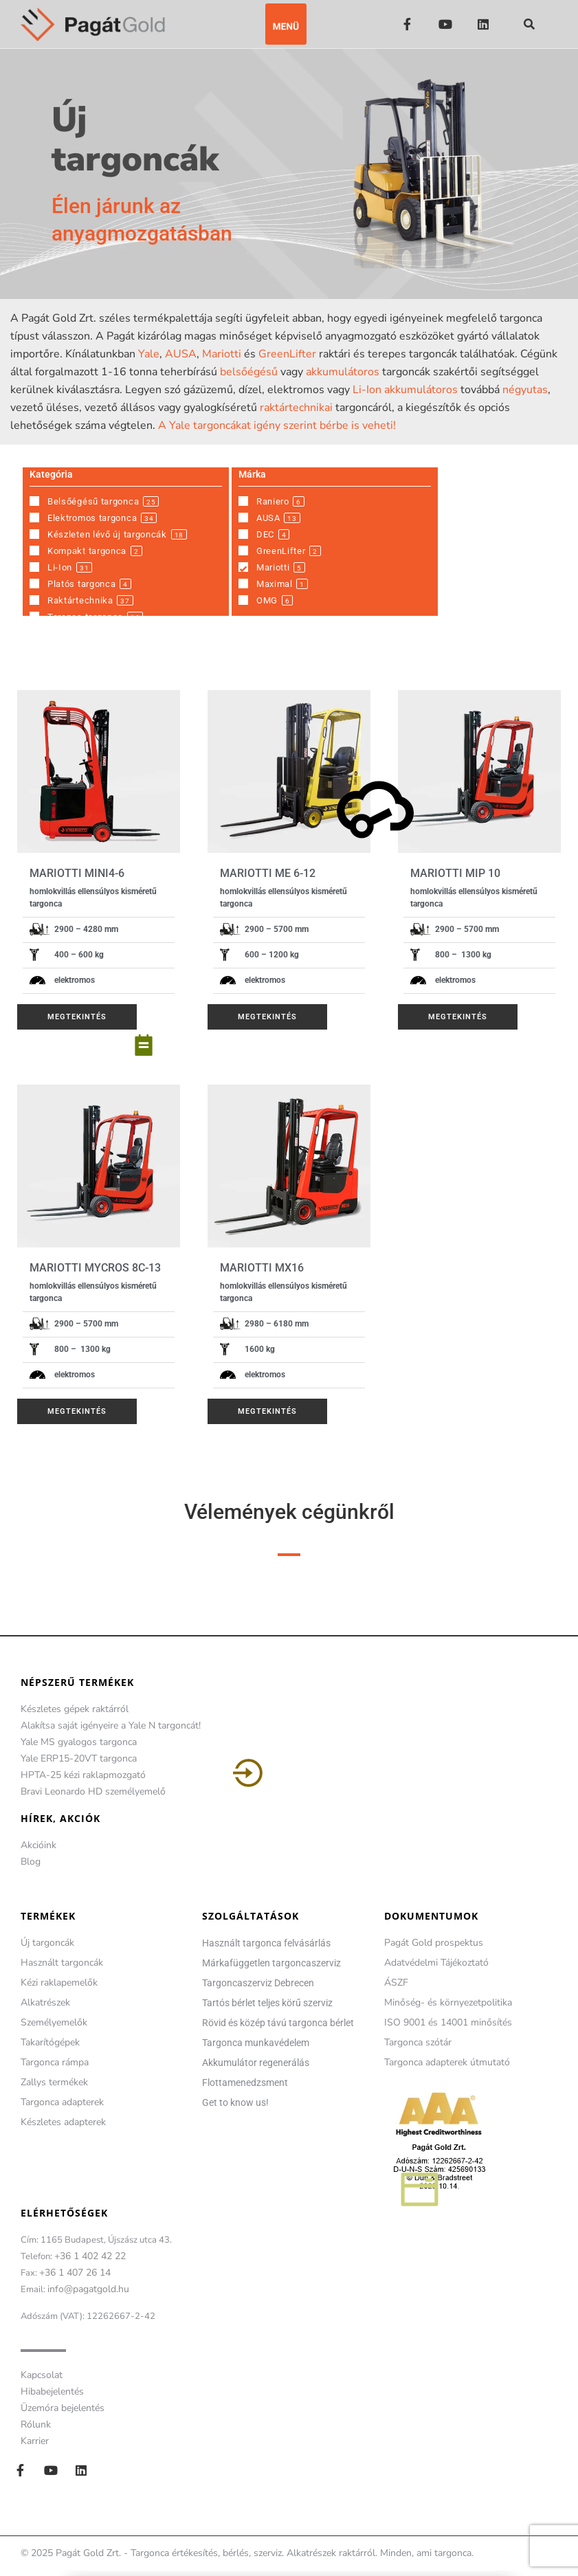 The width and height of the screenshot is (578, 2576). Describe the element at coordinates (375, 810) in the screenshot. I see `open EasyEDA circuit design application` at that location.